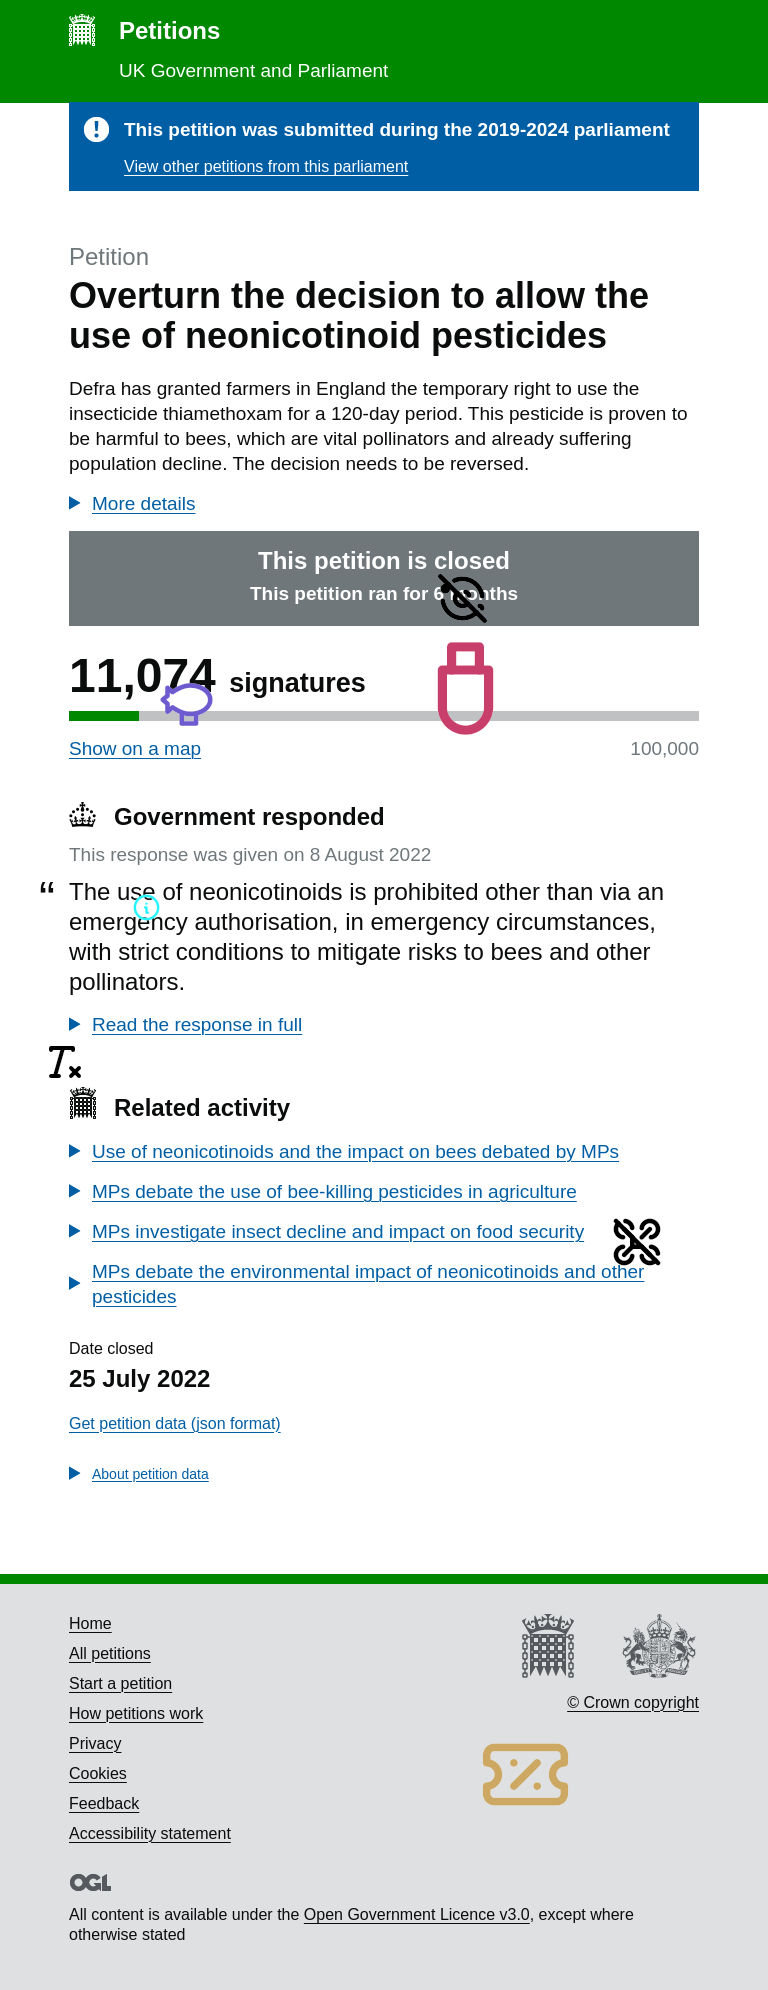  What do you see at coordinates (462, 598) in the screenshot?
I see `disable analytics tracking` at bounding box center [462, 598].